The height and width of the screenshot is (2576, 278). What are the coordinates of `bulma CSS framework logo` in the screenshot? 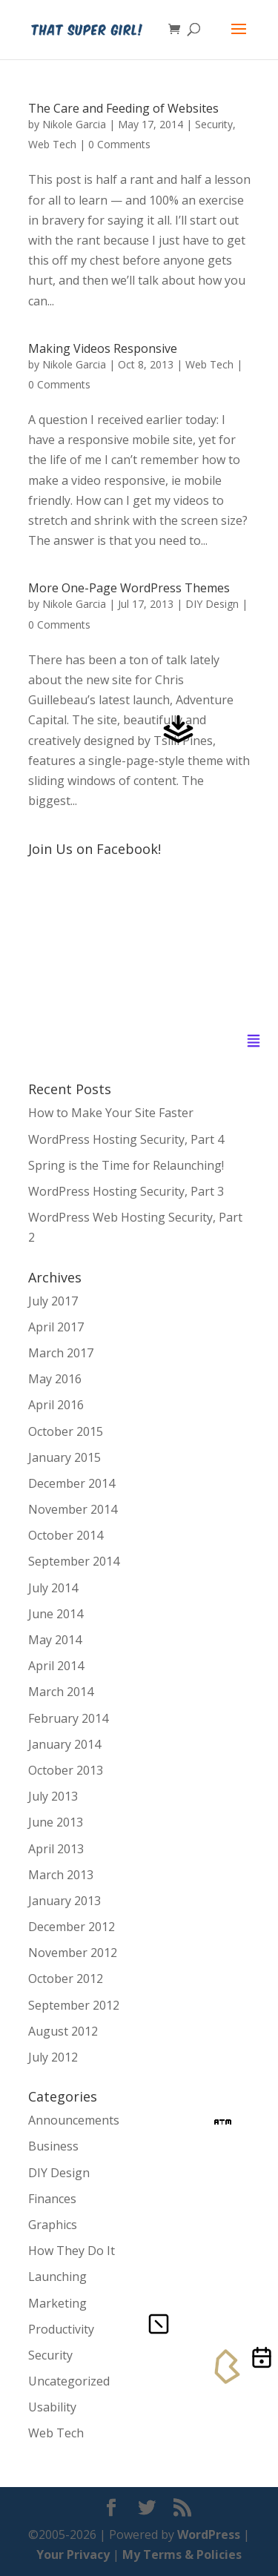 It's located at (227, 2366).